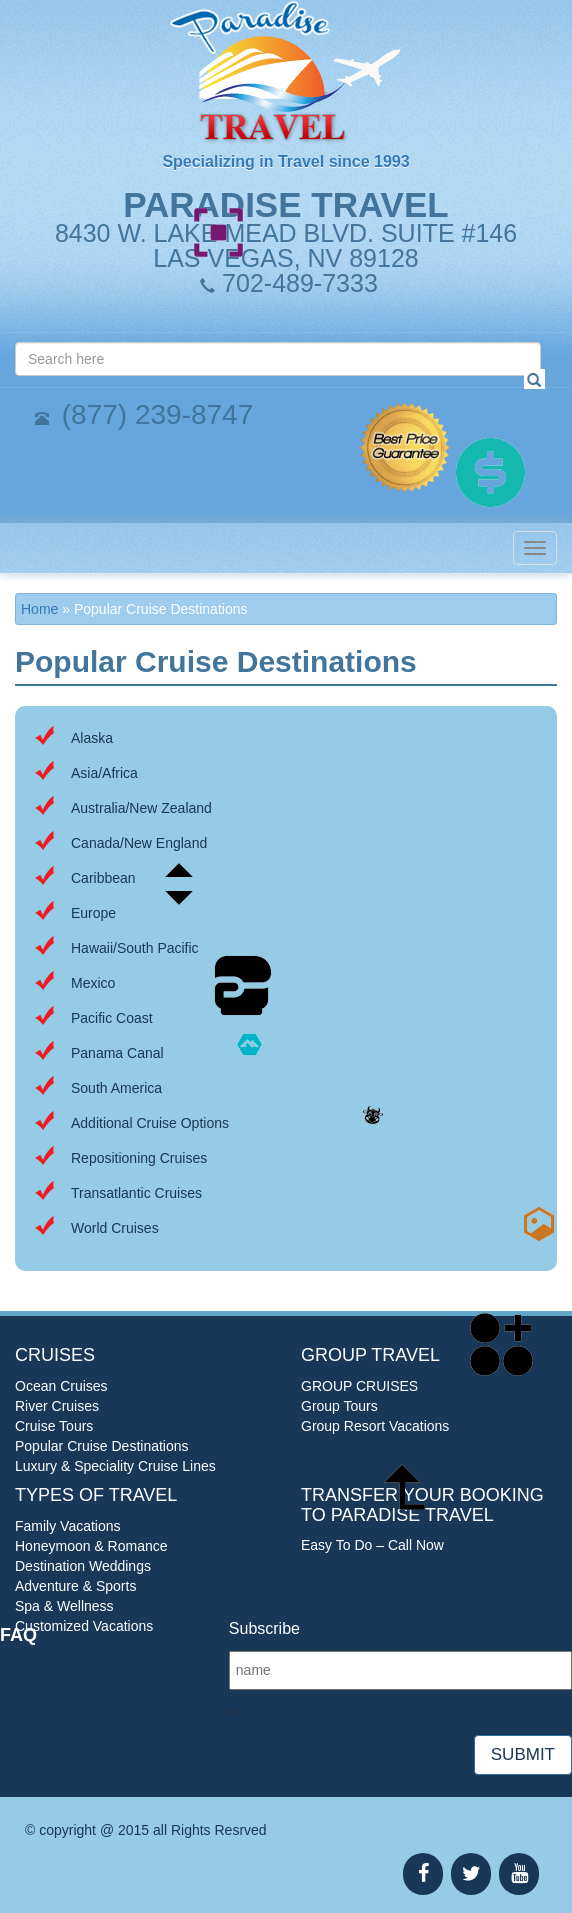  What do you see at coordinates (405, 1490) in the screenshot?
I see `go back and up to previous level` at bounding box center [405, 1490].